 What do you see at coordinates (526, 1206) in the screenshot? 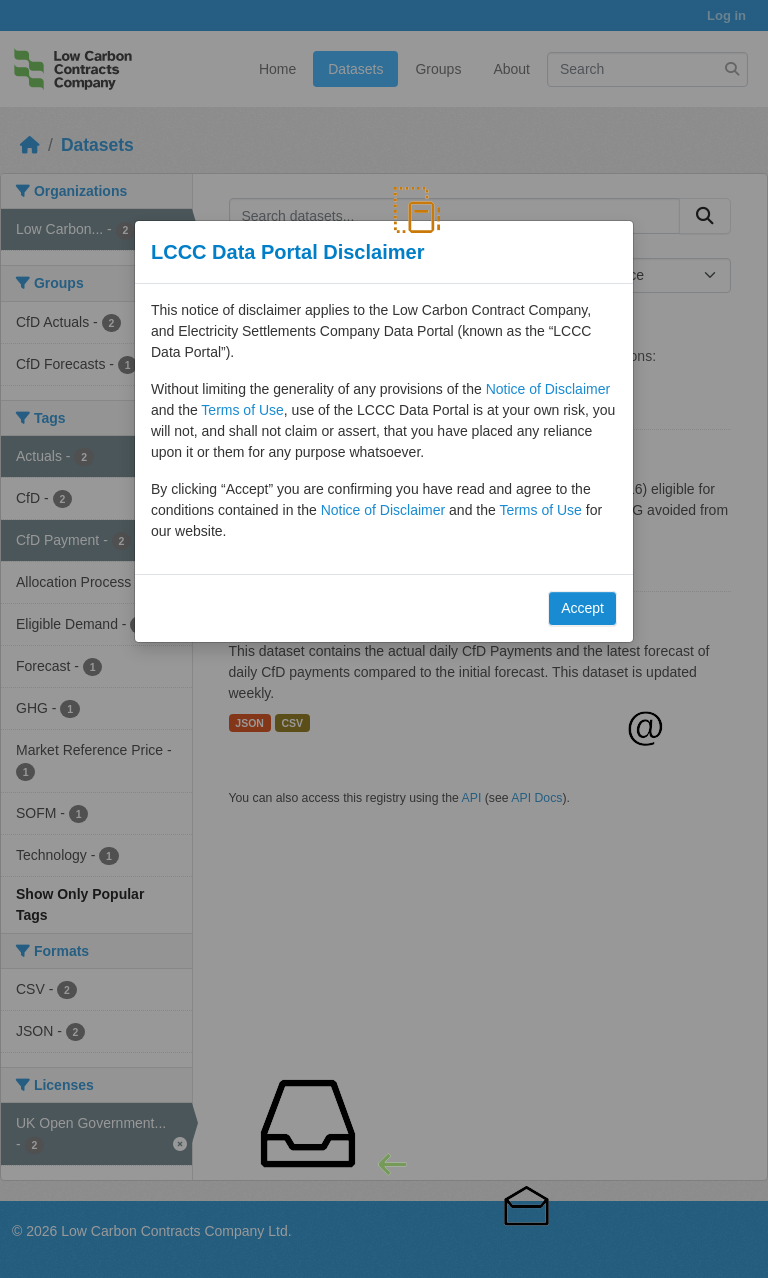
I see `an opened or read email message` at bounding box center [526, 1206].